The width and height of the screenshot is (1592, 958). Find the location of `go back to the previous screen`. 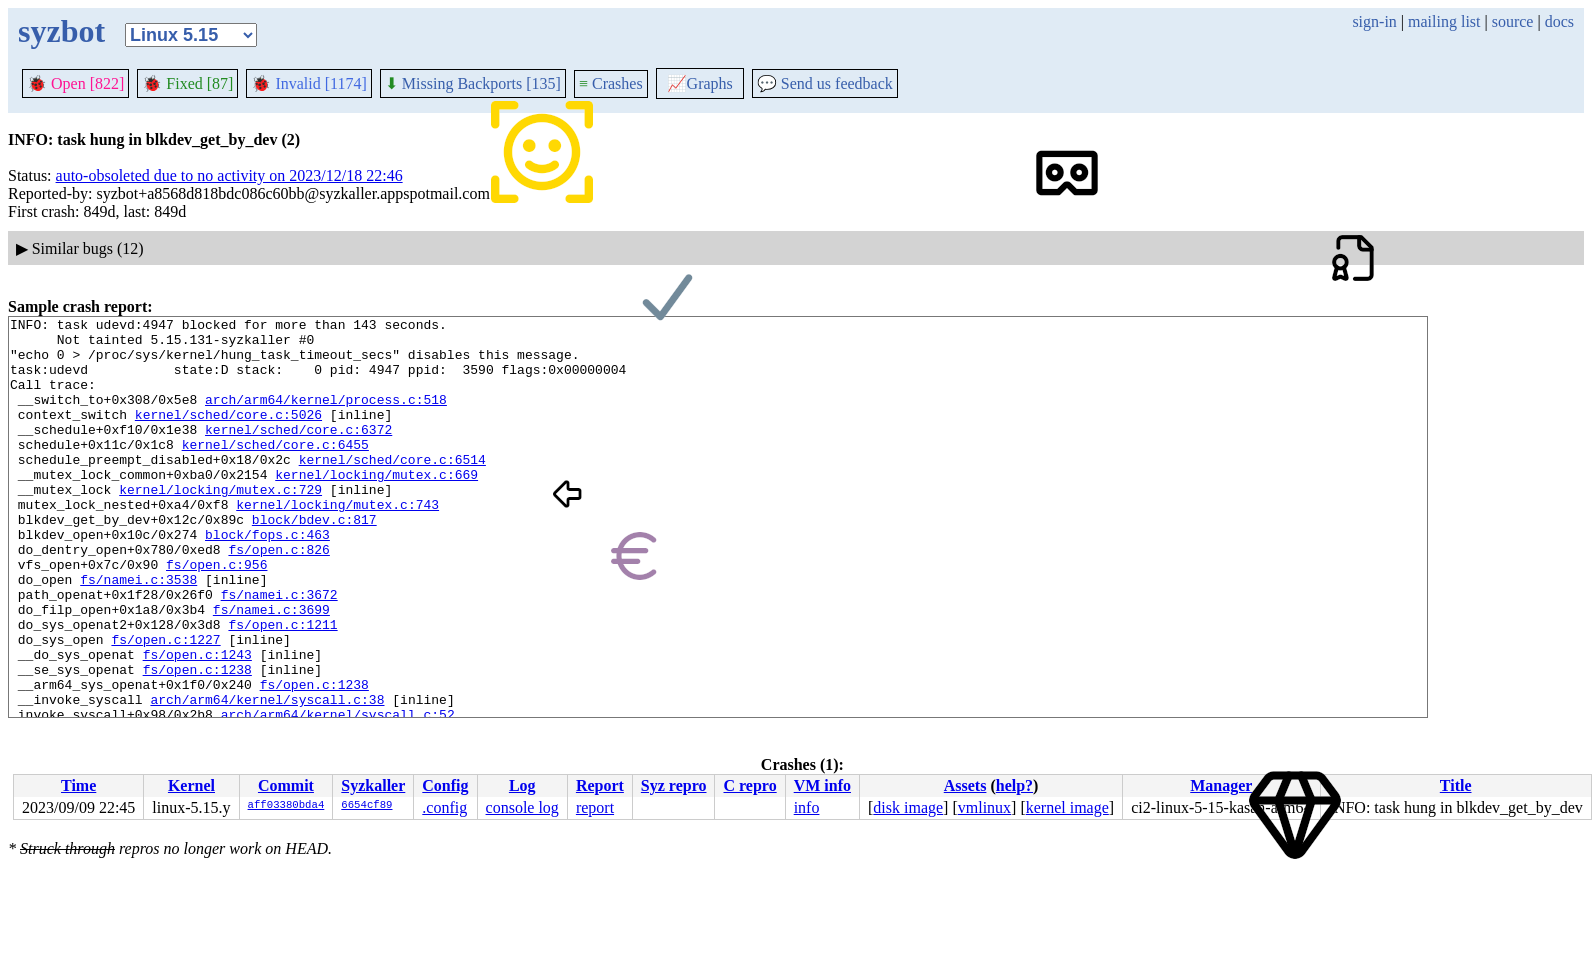

go back to the previous screen is located at coordinates (568, 494).